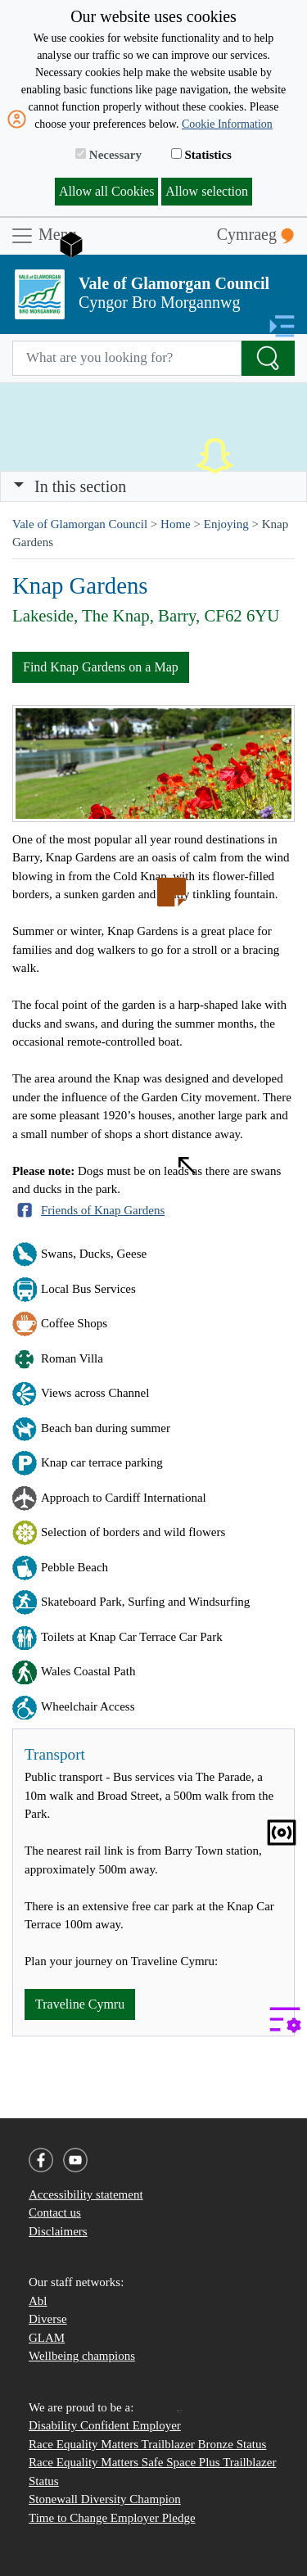  Describe the element at coordinates (71, 245) in the screenshot. I see `open the Task app` at that location.